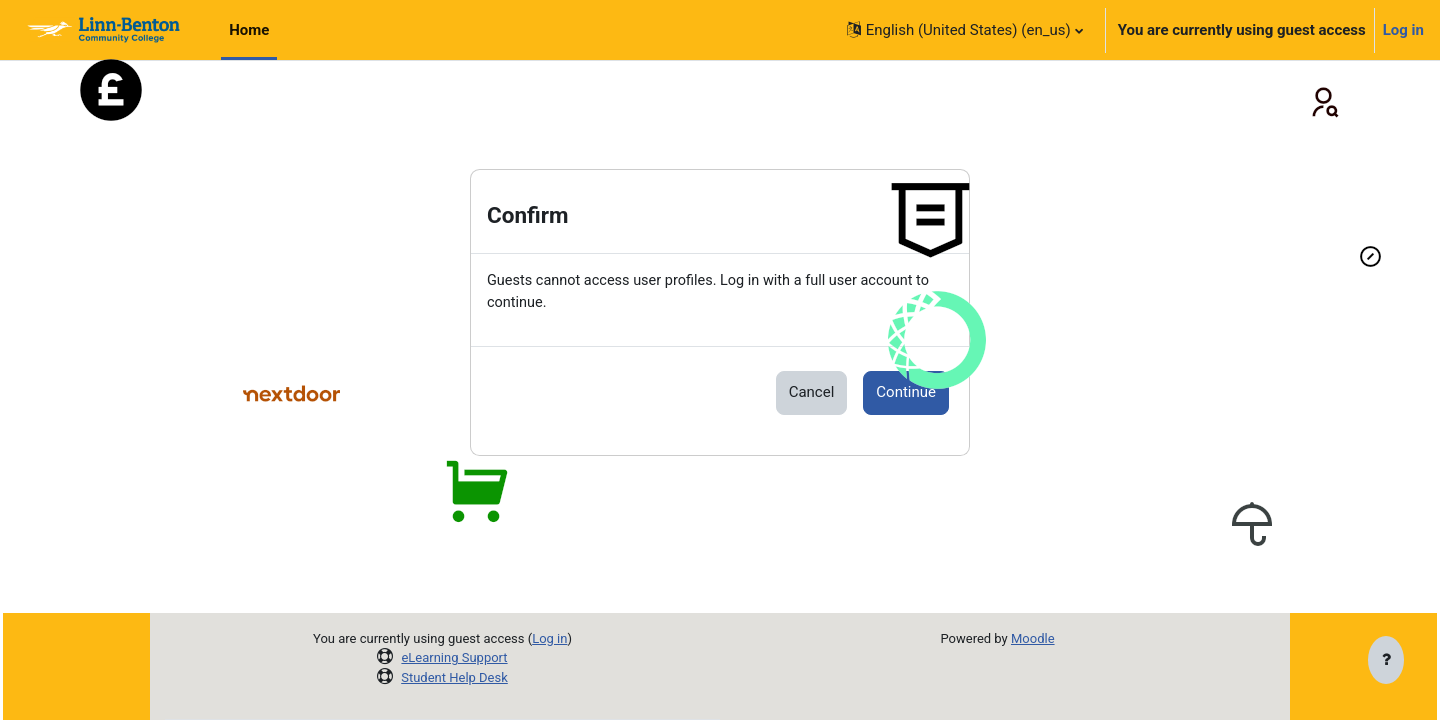 The width and height of the screenshot is (1440, 720). What do you see at coordinates (1323, 102) in the screenshot?
I see `search for a user or contact` at bounding box center [1323, 102].